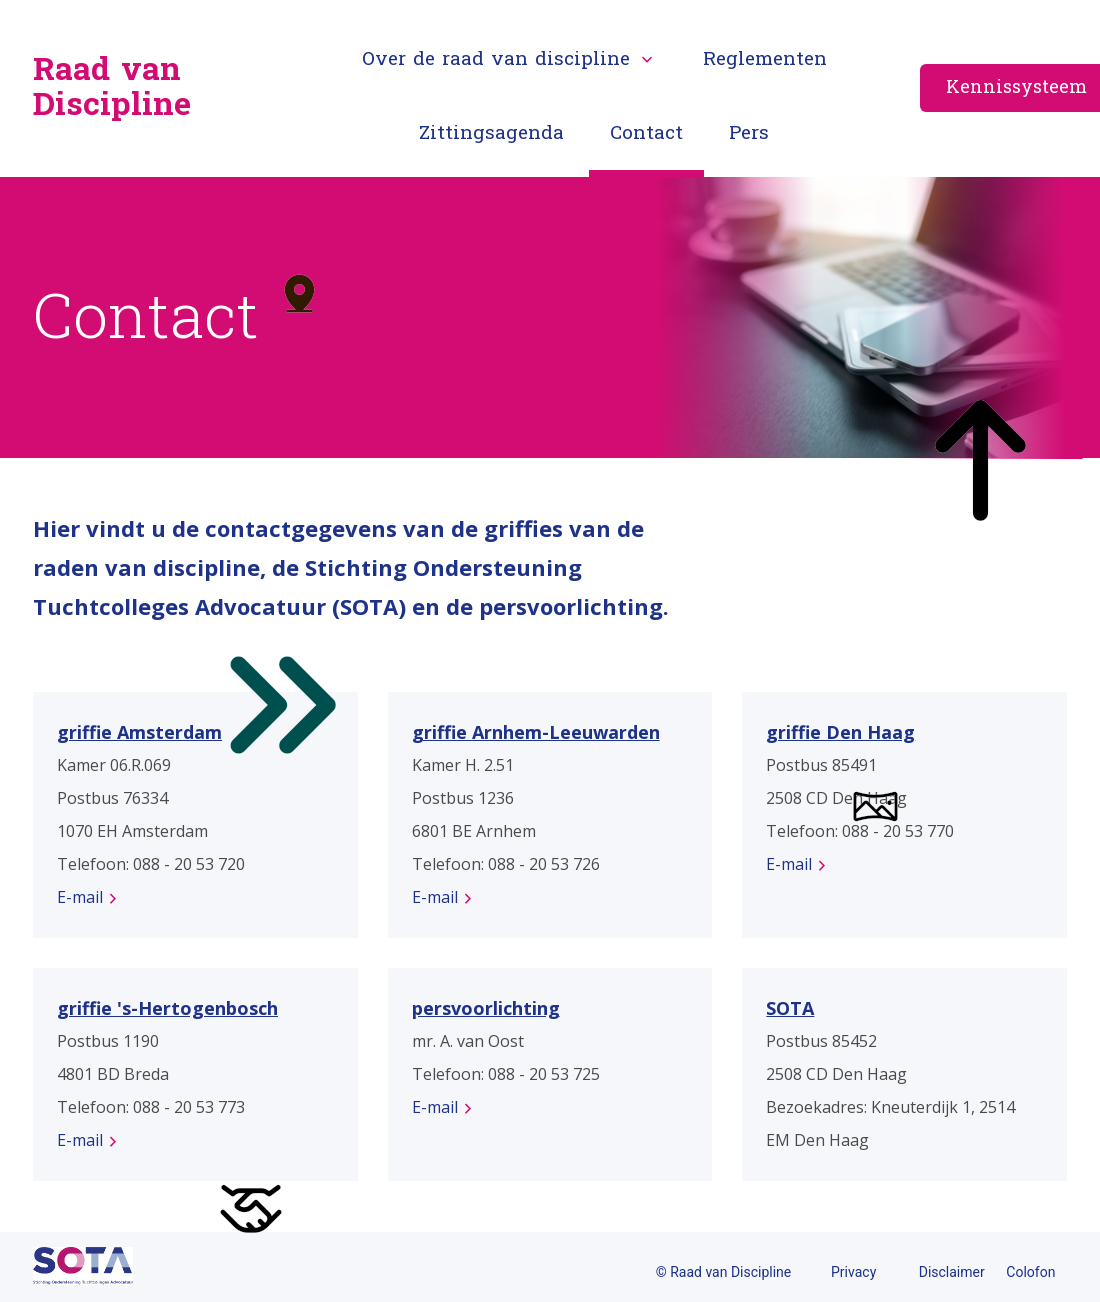 The width and height of the screenshot is (1100, 1302). I want to click on view panorama photos, so click(875, 806).